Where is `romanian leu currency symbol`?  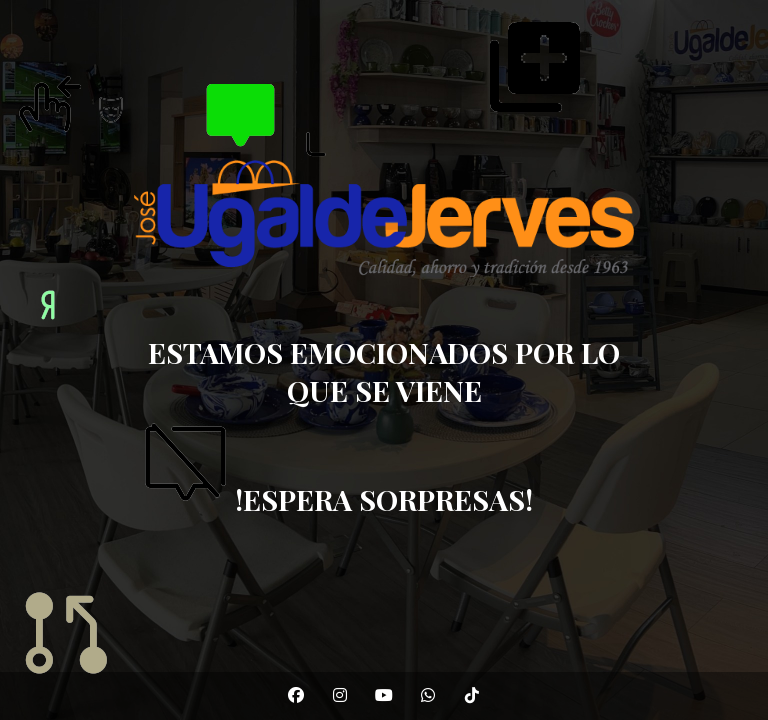 romanian leu currency symbol is located at coordinates (316, 145).